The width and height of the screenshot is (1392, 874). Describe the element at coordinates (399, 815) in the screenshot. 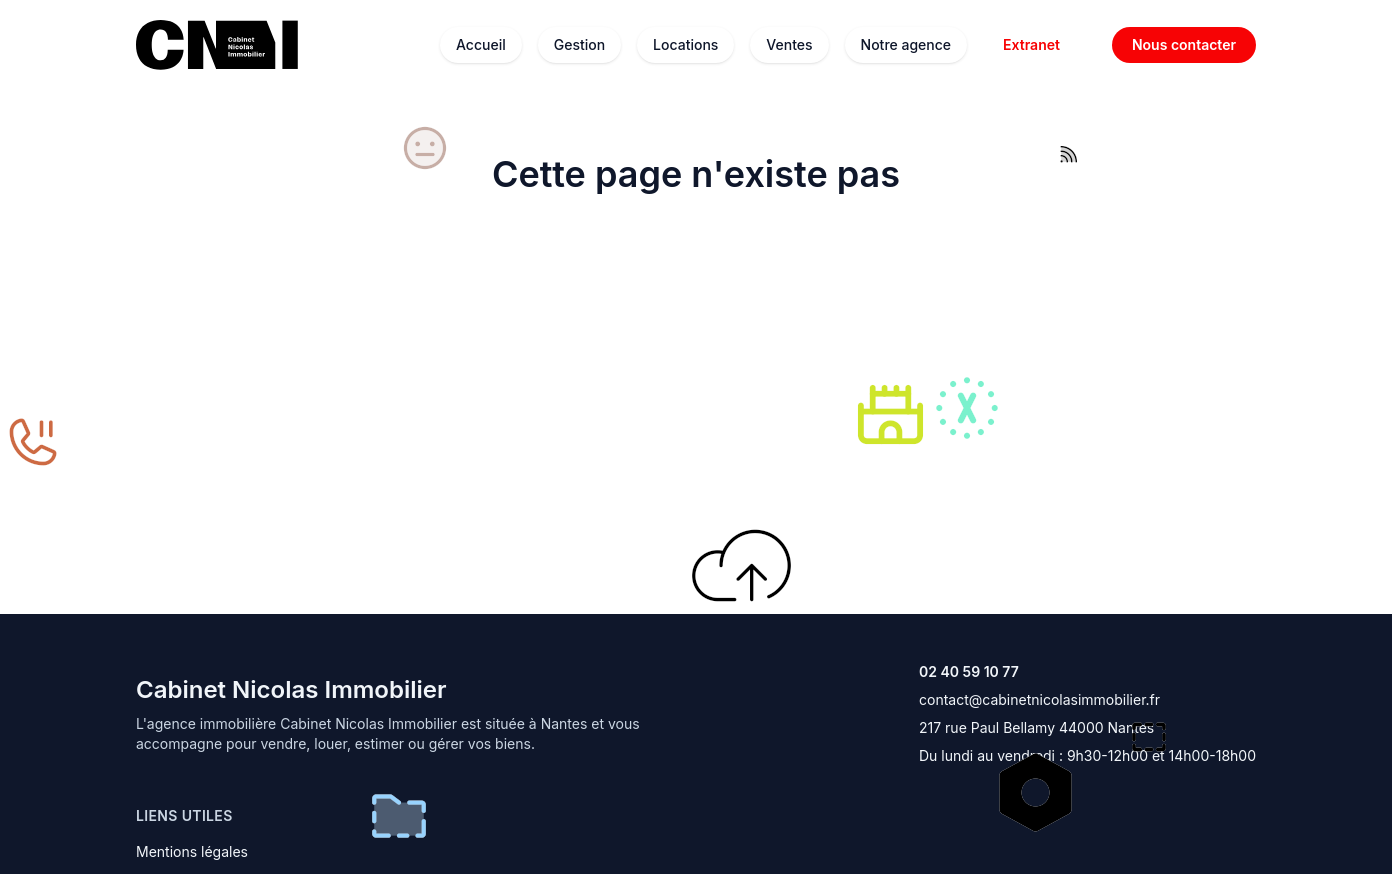

I see `create a new folder` at that location.